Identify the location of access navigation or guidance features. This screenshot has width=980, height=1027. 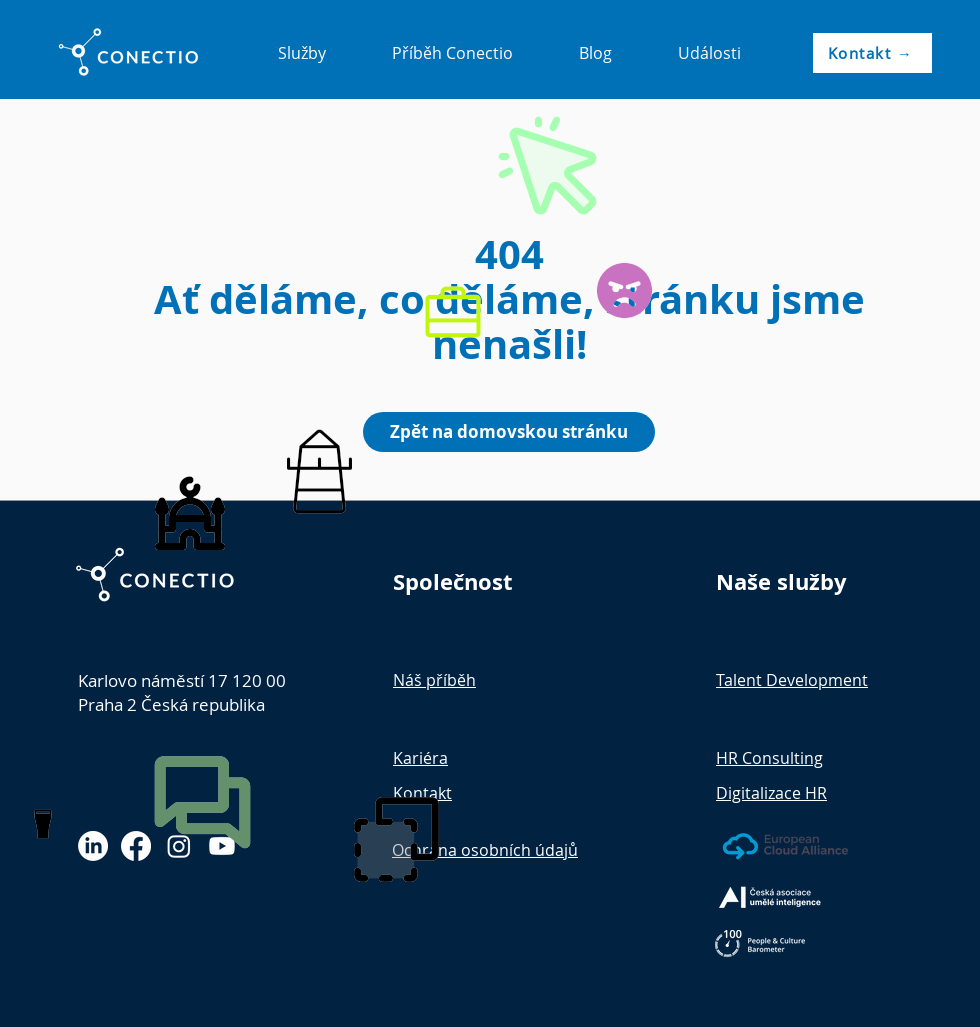
(319, 474).